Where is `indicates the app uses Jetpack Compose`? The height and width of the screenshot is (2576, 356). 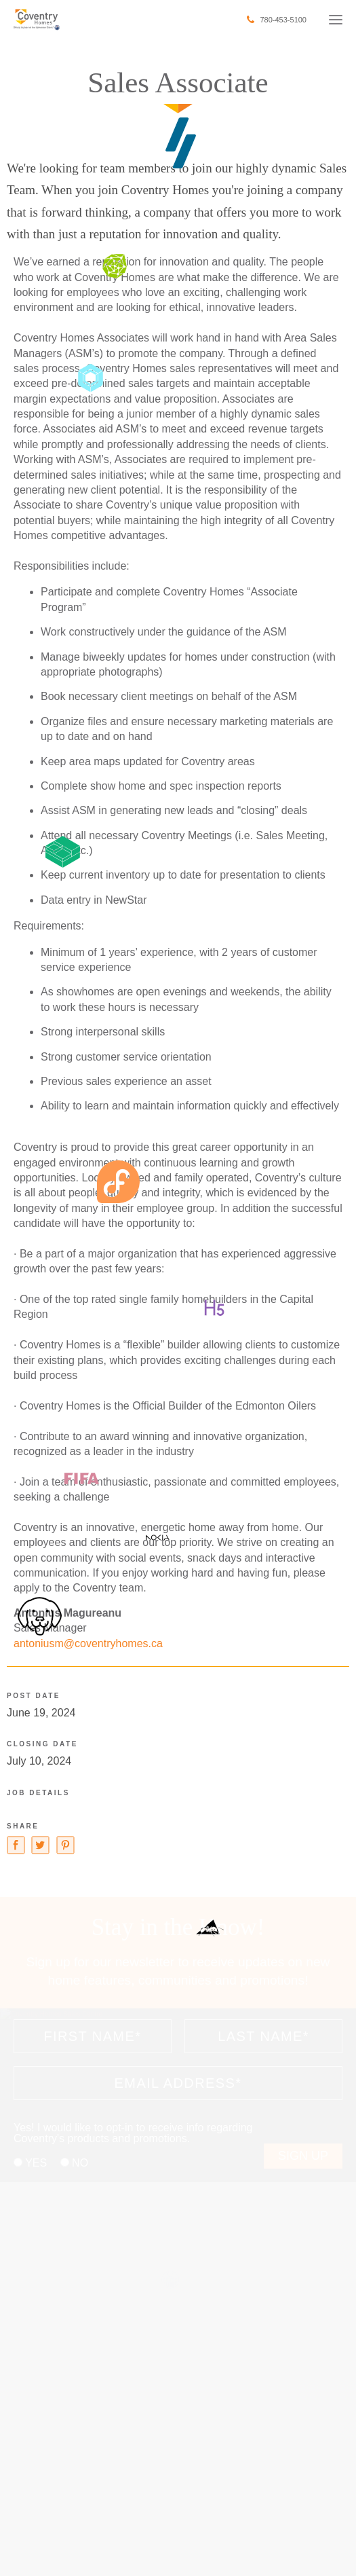 indicates the app uses Jetpack Compose is located at coordinates (90, 378).